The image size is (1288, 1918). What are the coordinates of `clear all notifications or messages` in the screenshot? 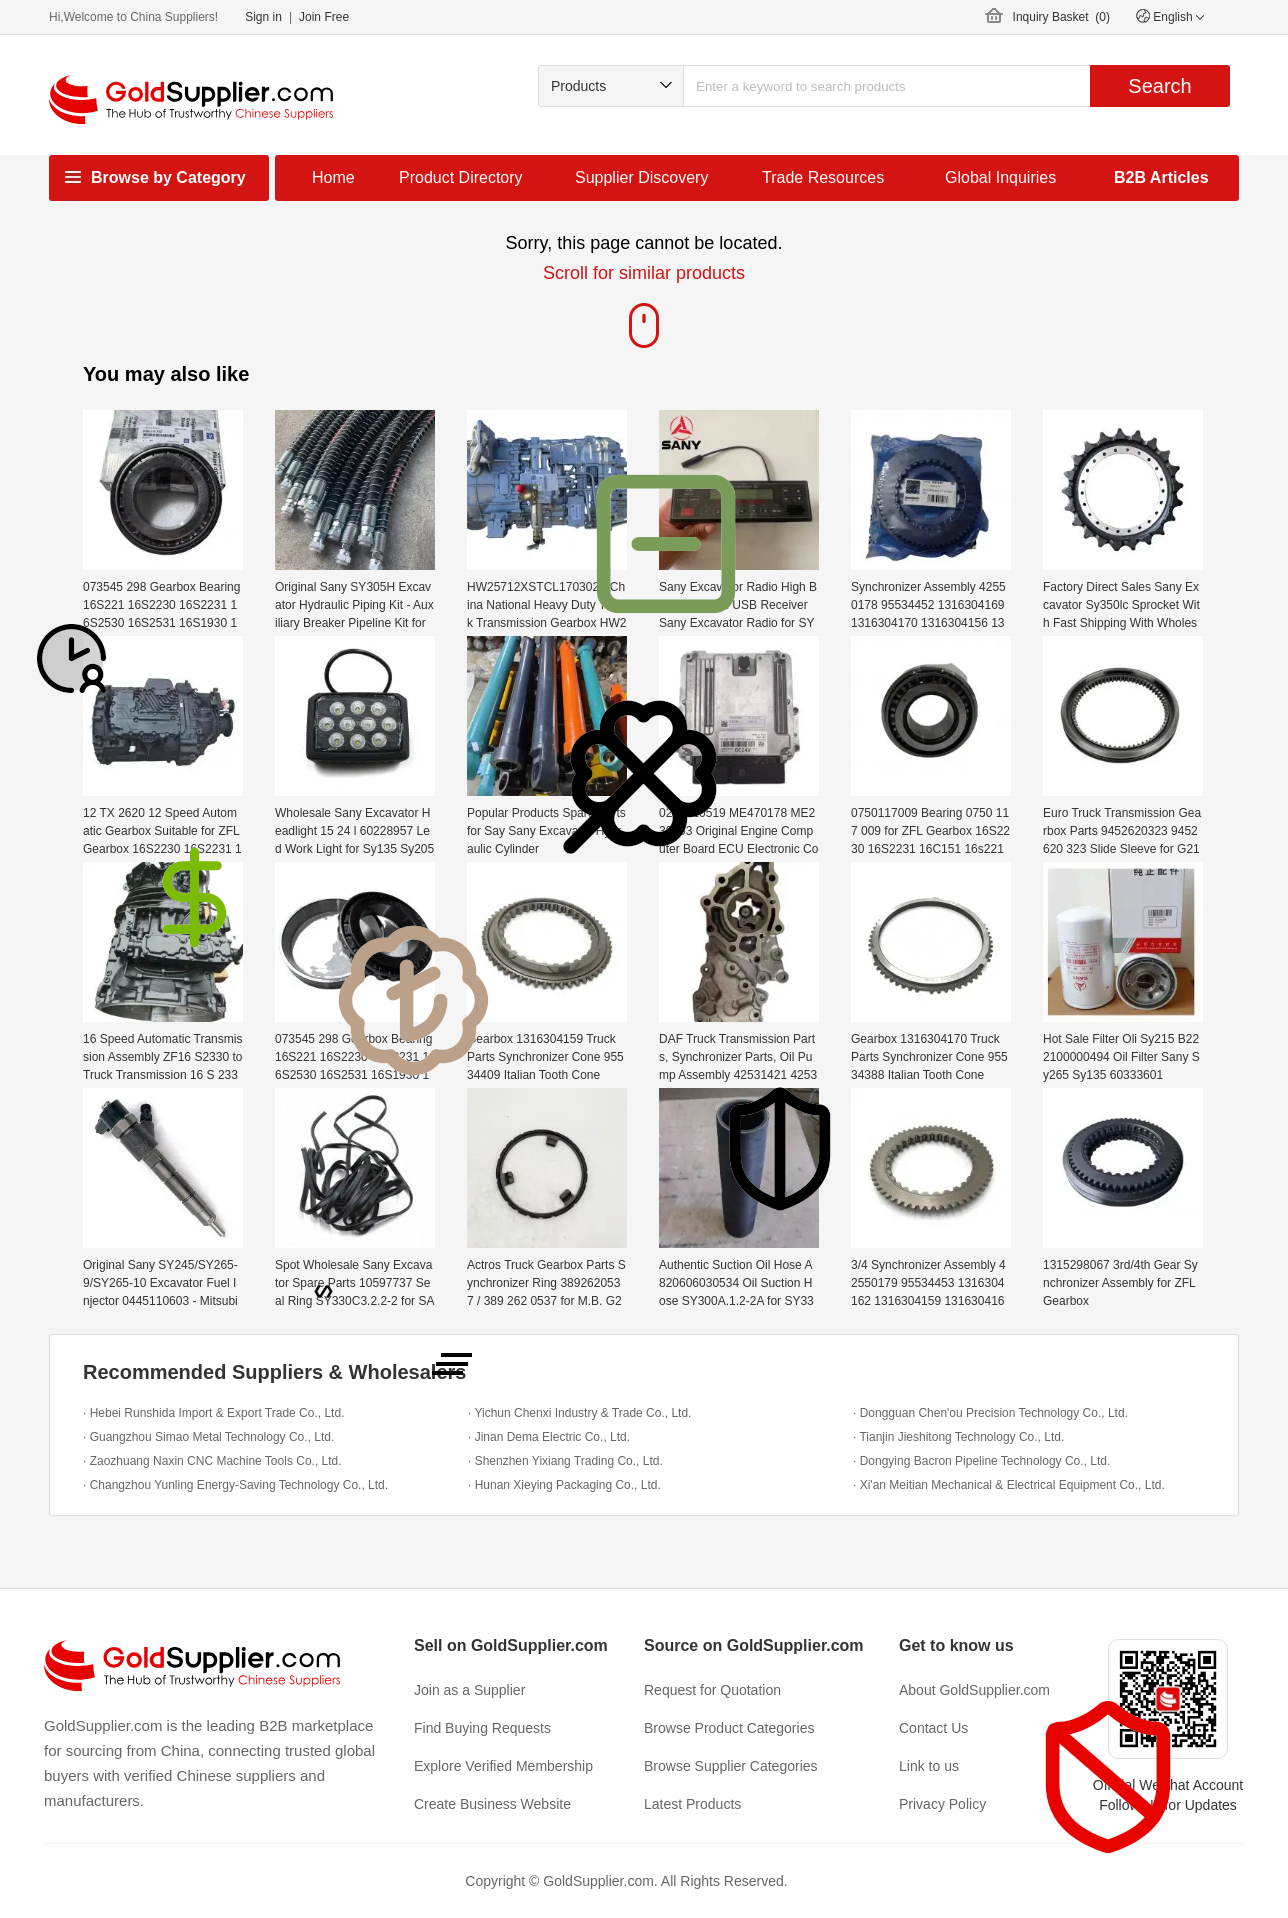 It's located at (452, 1364).